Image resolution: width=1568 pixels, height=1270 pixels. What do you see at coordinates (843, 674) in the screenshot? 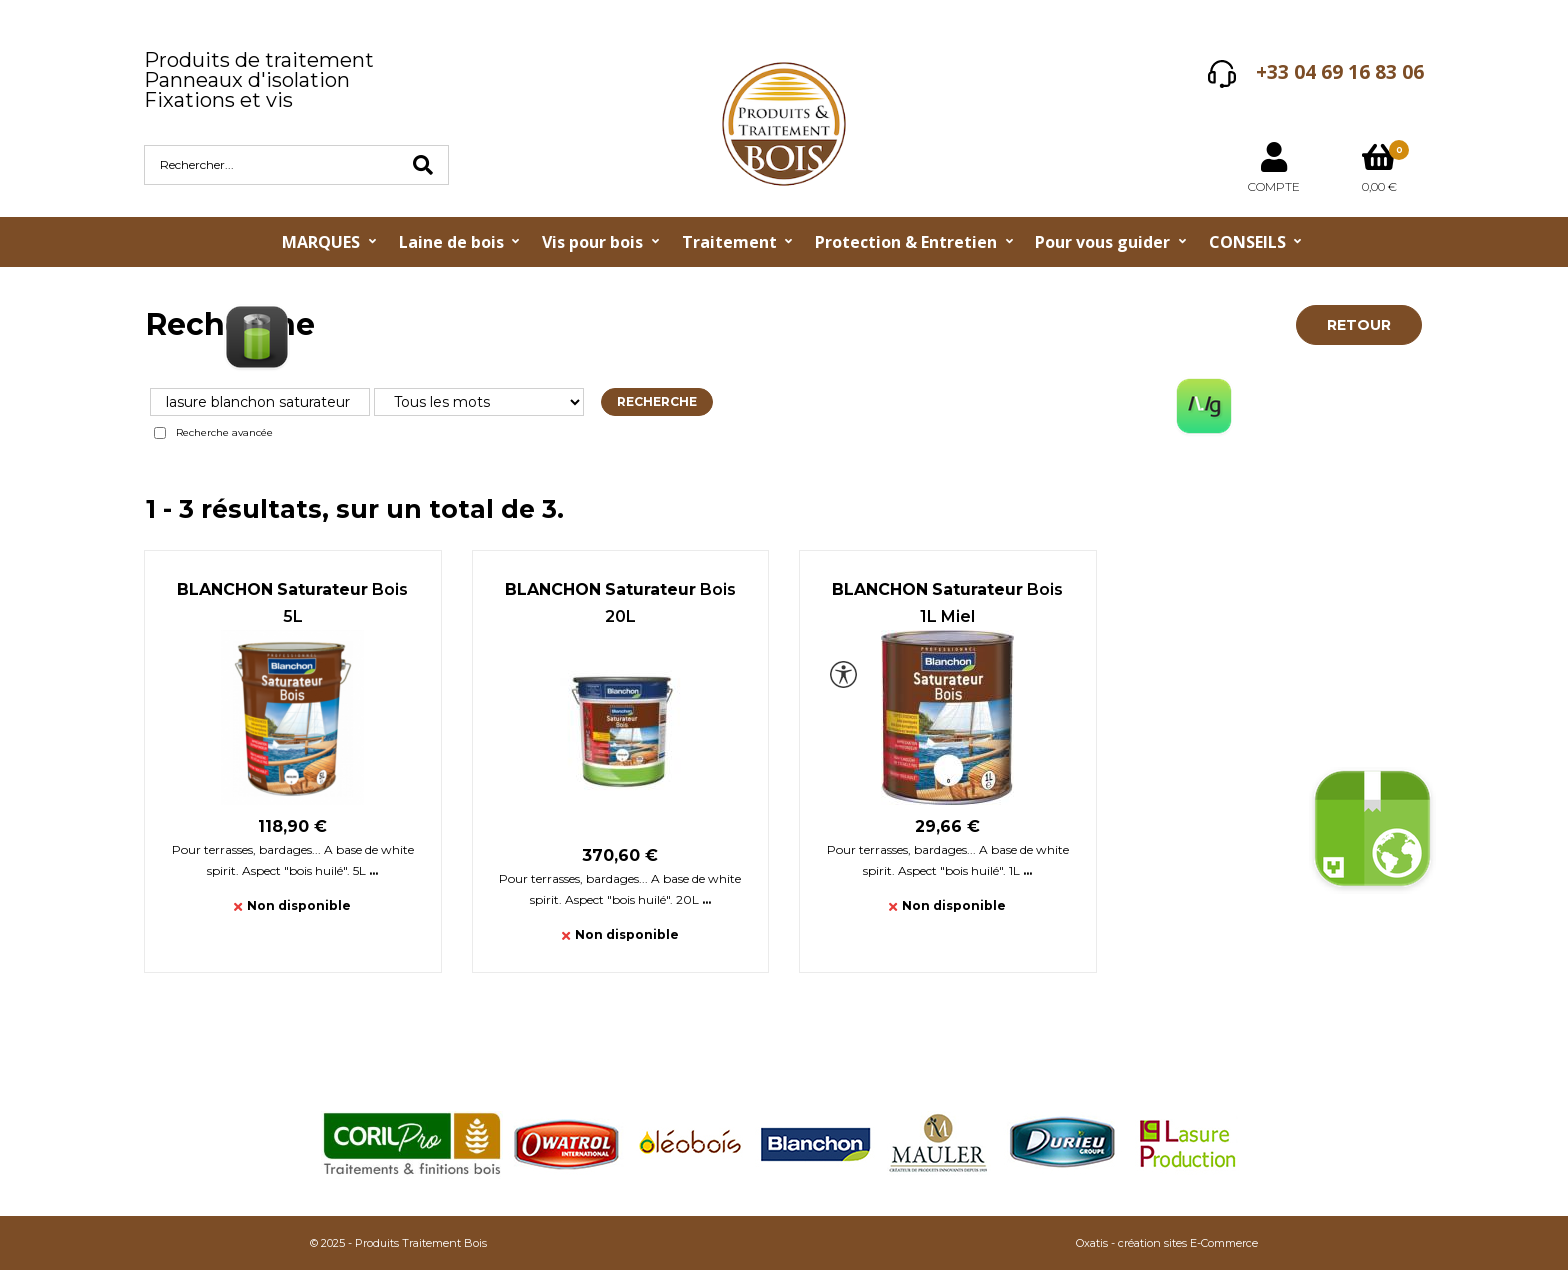
I see `access accessibility settings` at bounding box center [843, 674].